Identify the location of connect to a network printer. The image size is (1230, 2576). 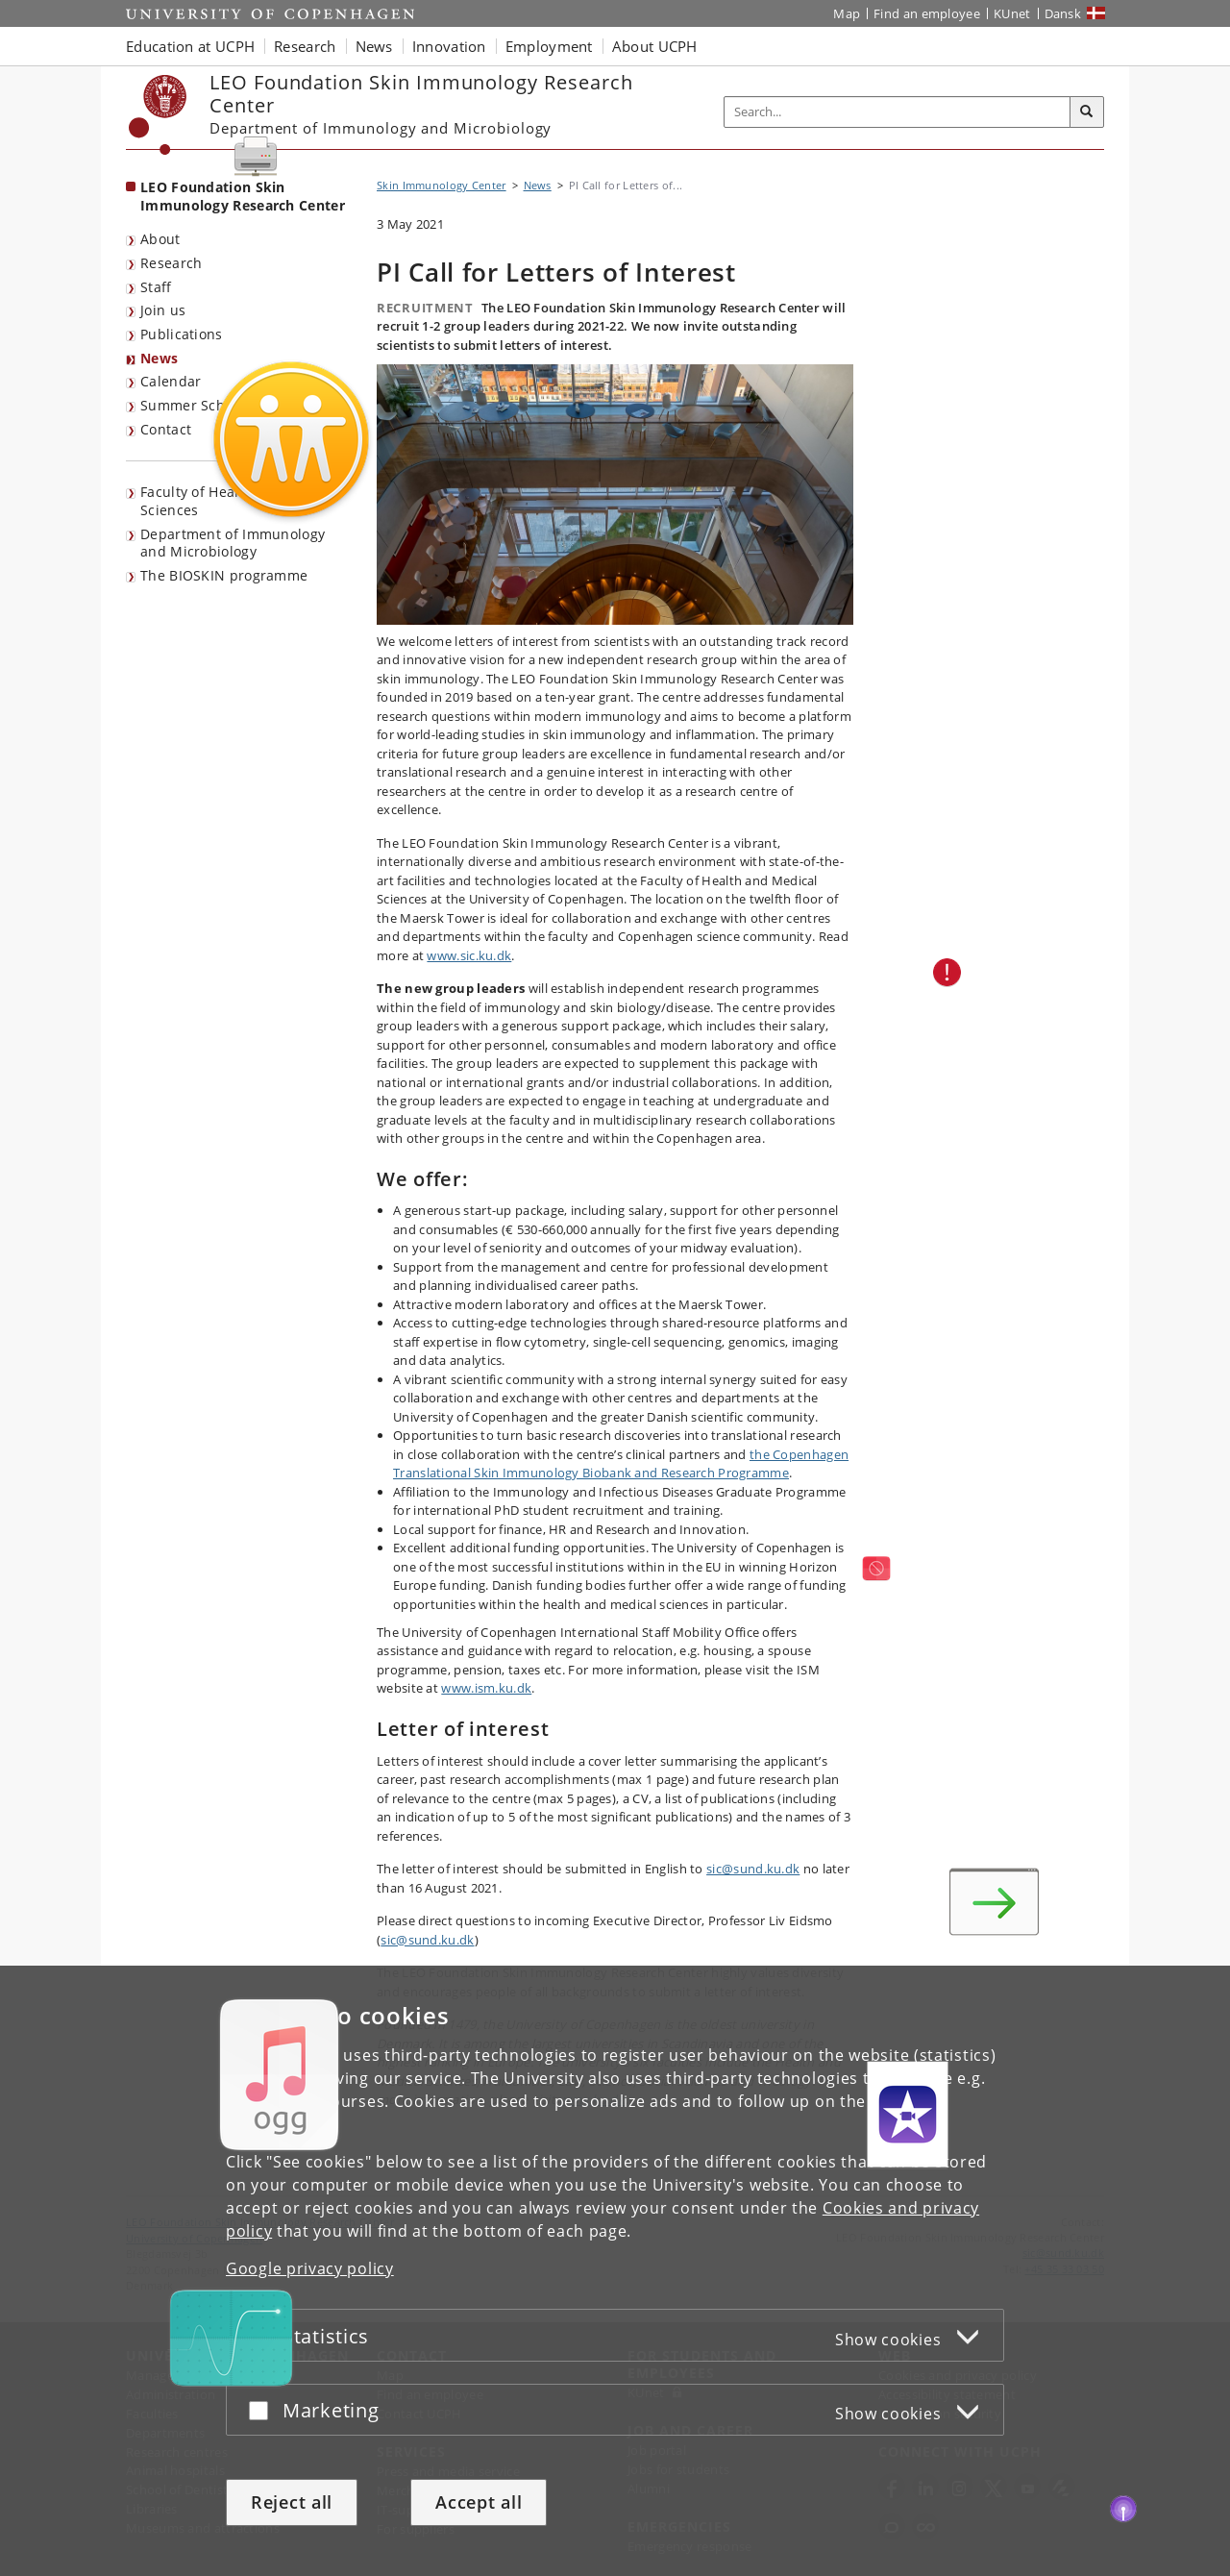
(256, 157).